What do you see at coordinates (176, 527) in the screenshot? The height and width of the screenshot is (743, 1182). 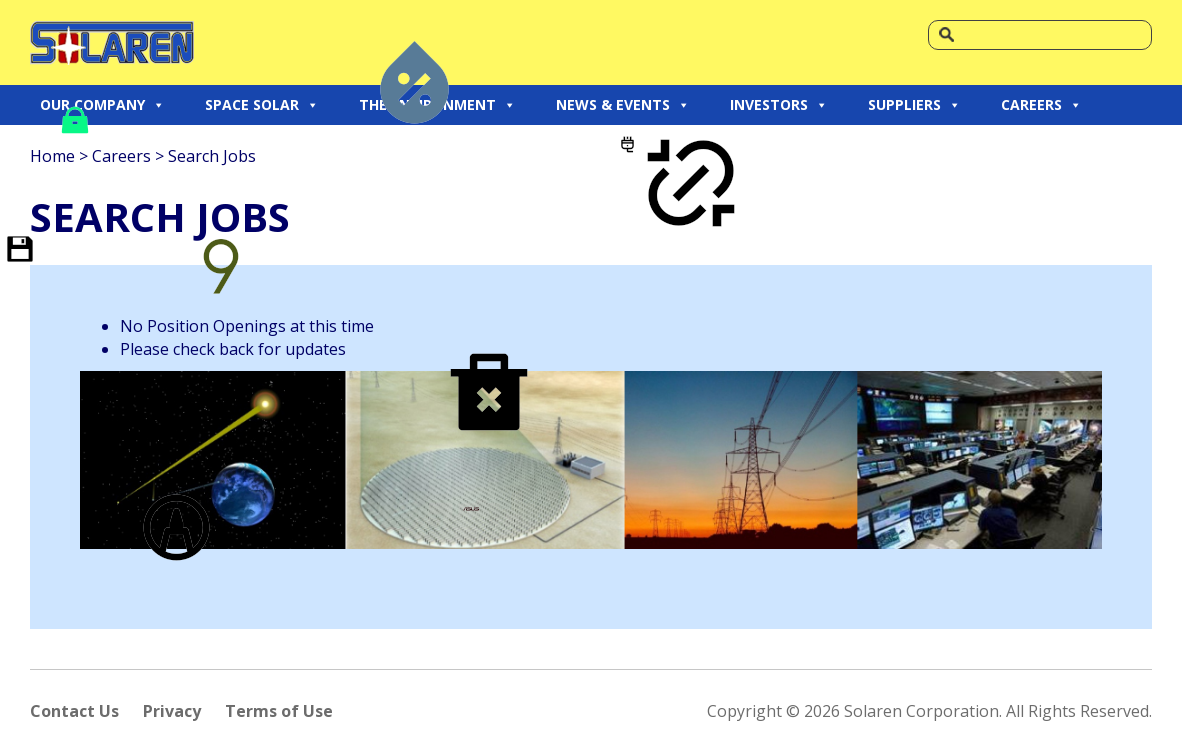 I see `sketch app logo` at bounding box center [176, 527].